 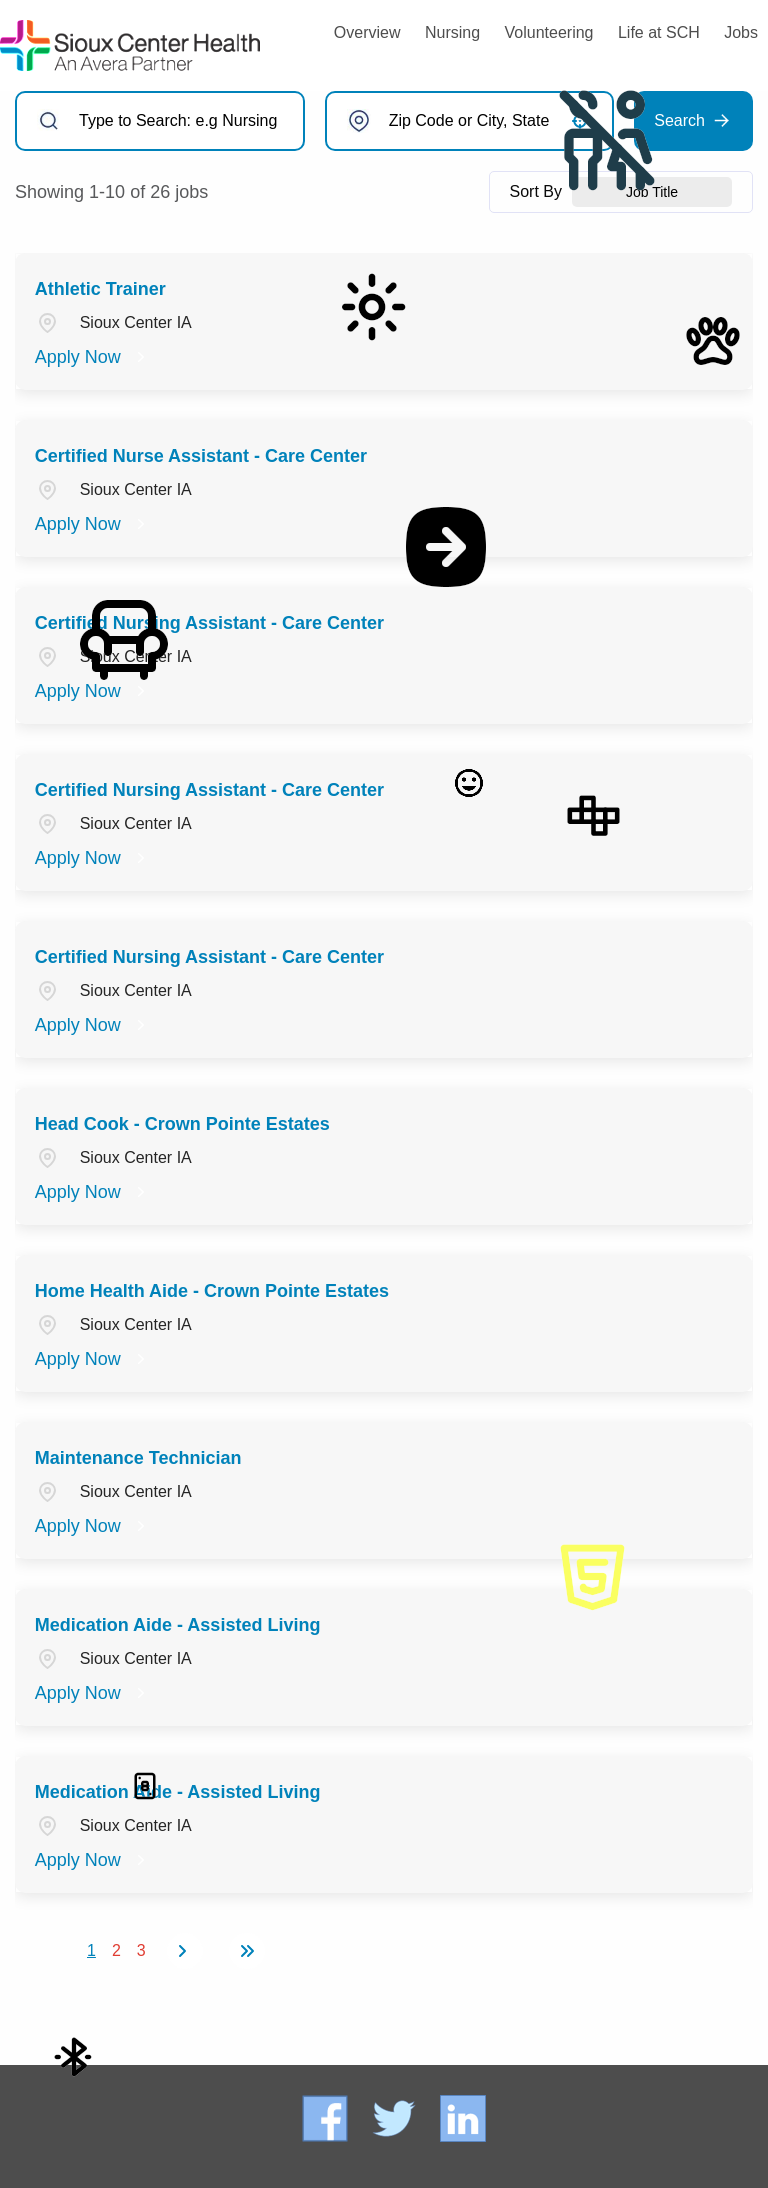 I want to click on insert an emoji or emoticon, so click(x=469, y=783).